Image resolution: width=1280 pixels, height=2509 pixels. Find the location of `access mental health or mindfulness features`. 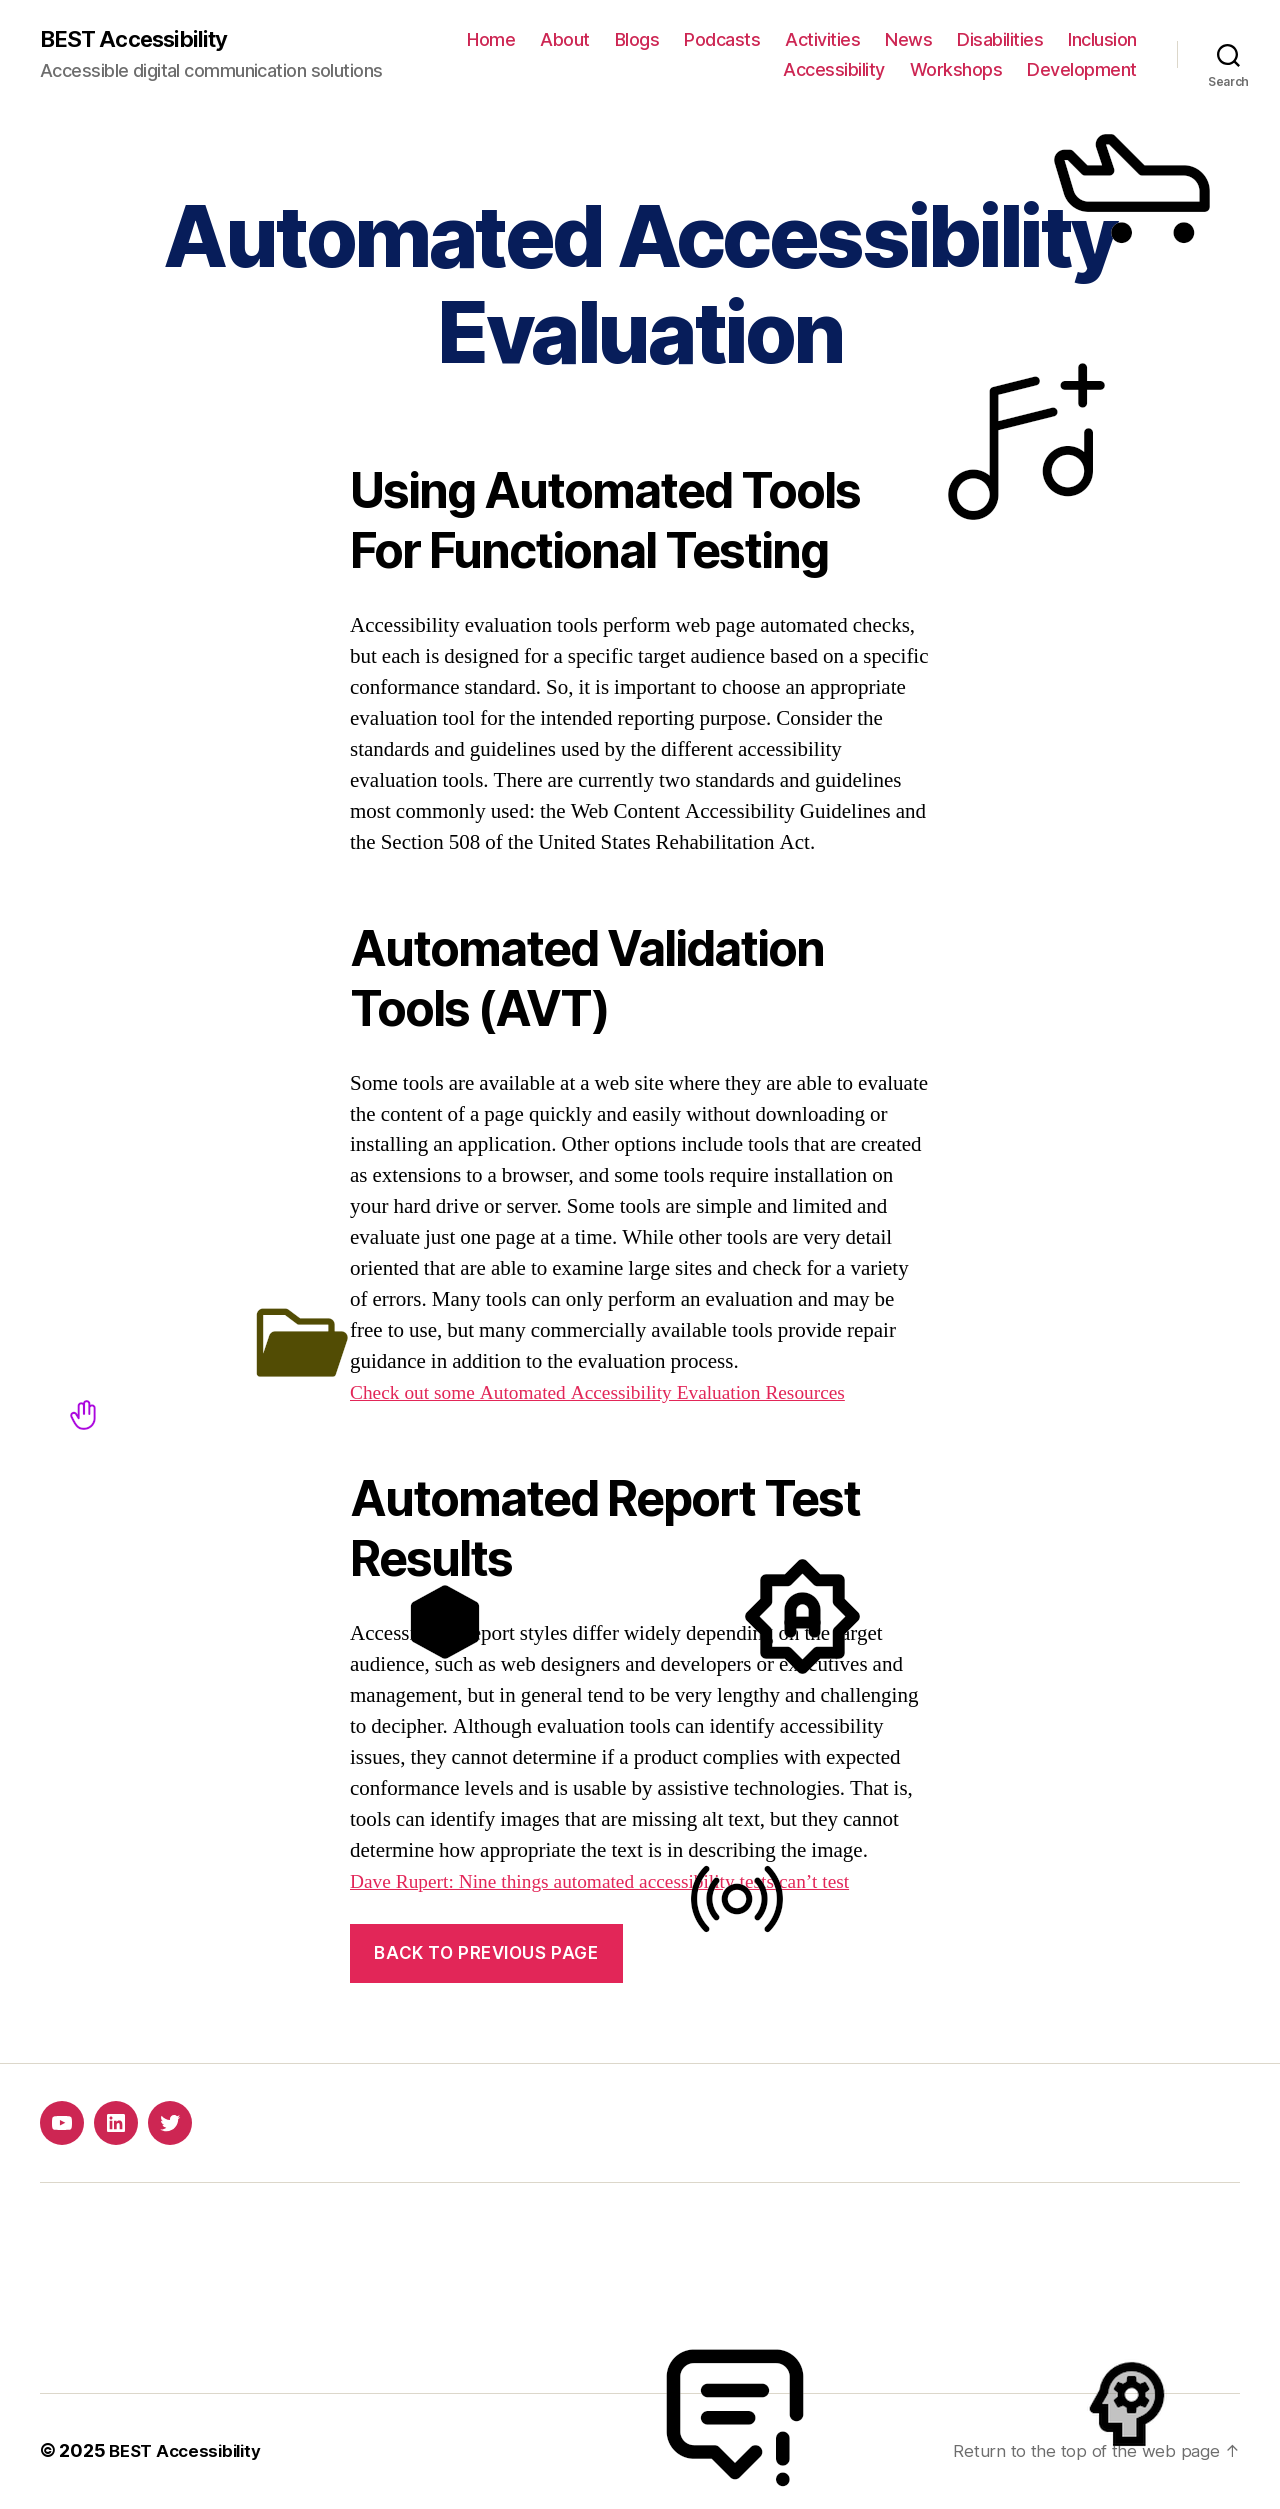

access mental health or mindfulness features is located at coordinates (1127, 2404).